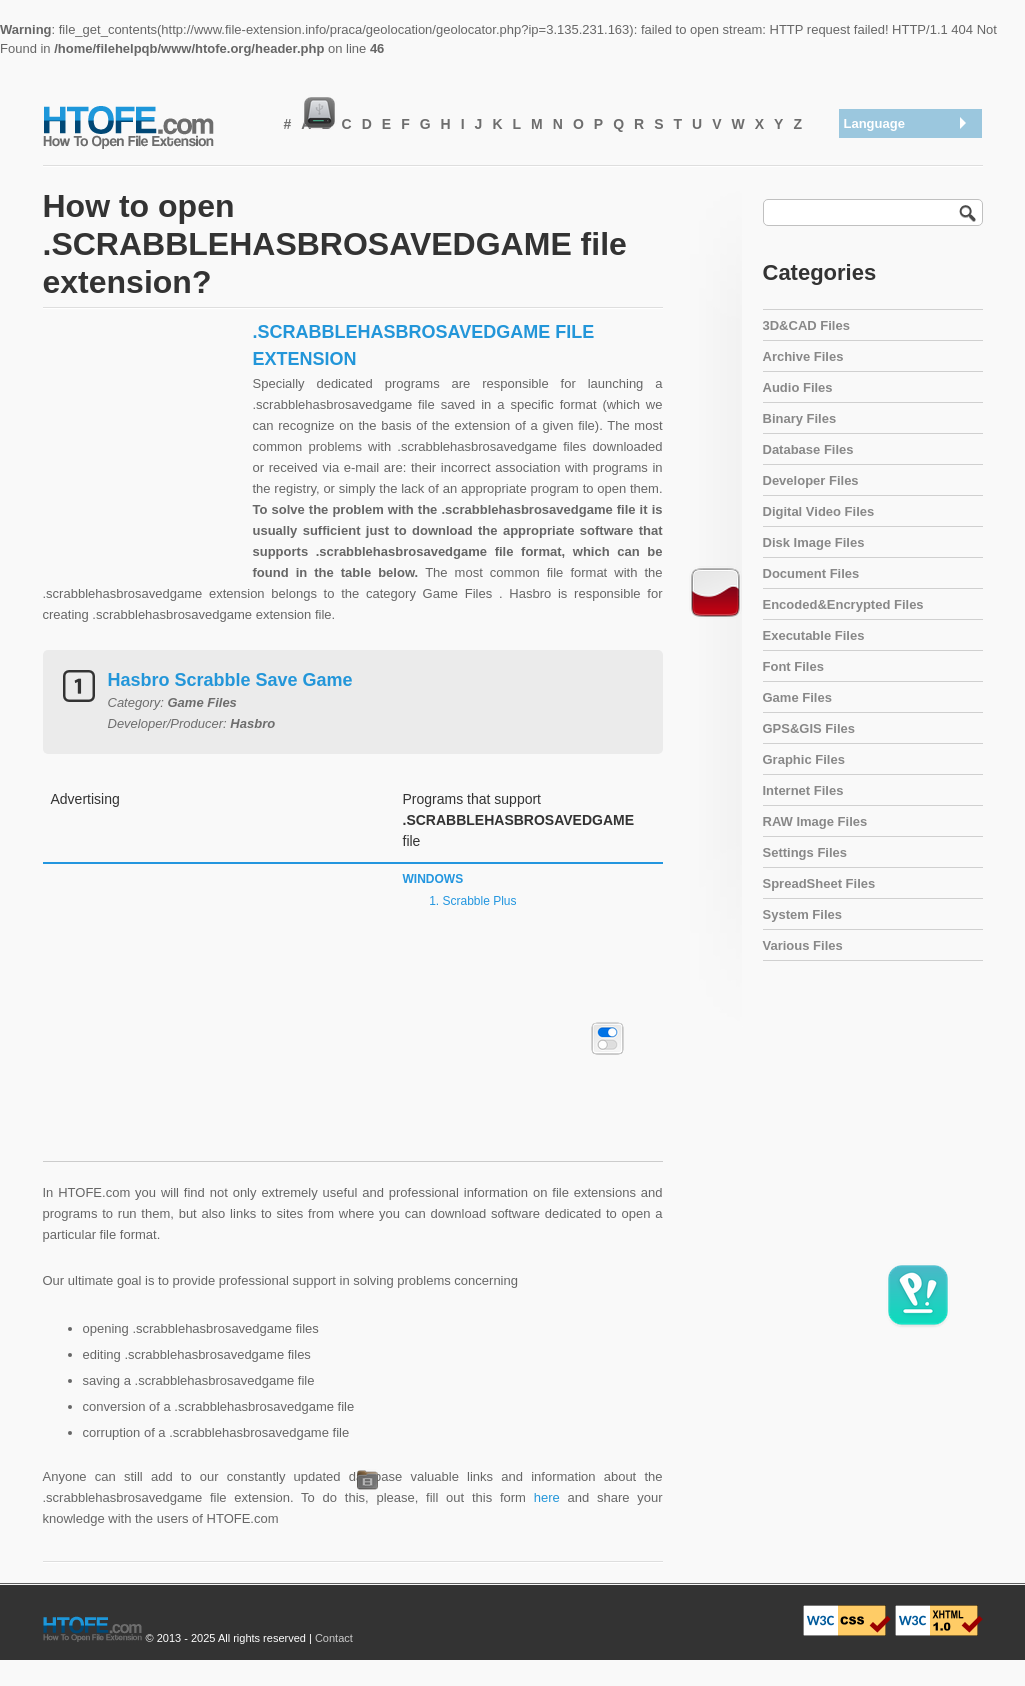 The width and height of the screenshot is (1025, 1686). What do you see at coordinates (607, 1038) in the screenshot?
I see `open gnome tweaks to customize desktop settings` at bounding box center [607, 1038].